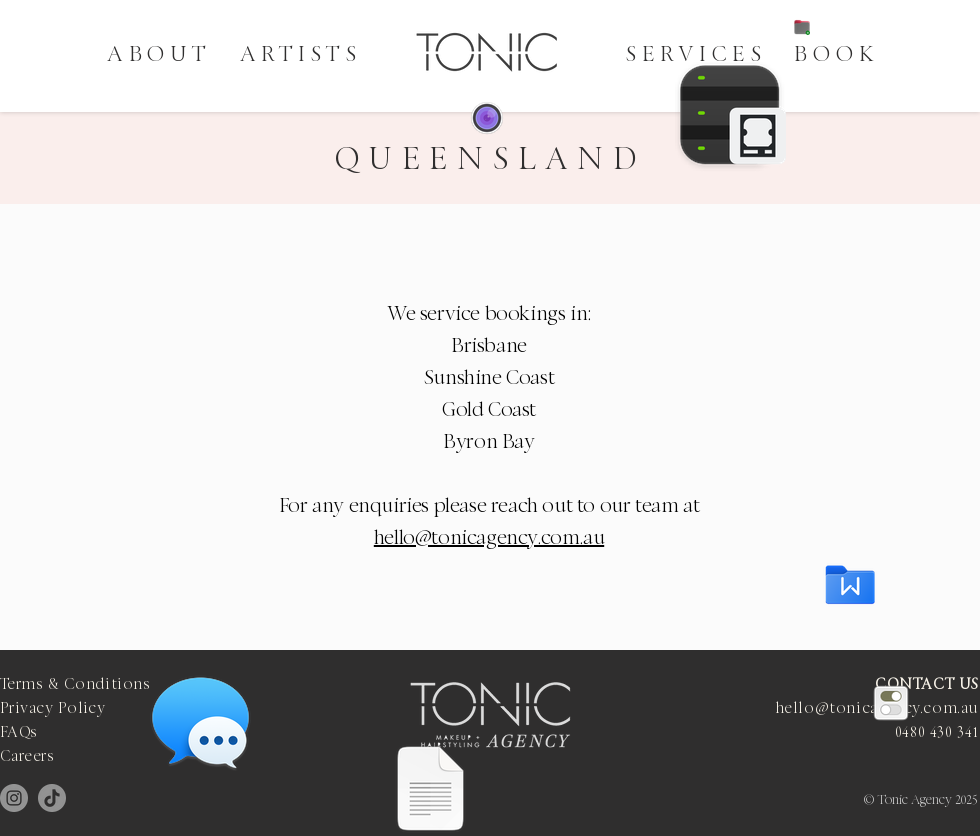 Image resolution: width=980 pixels, height=836 pixels. What do you see at coordinates (802, 27) in the screenshot?
I see `create a new folder` at bounding box center [802, 27].